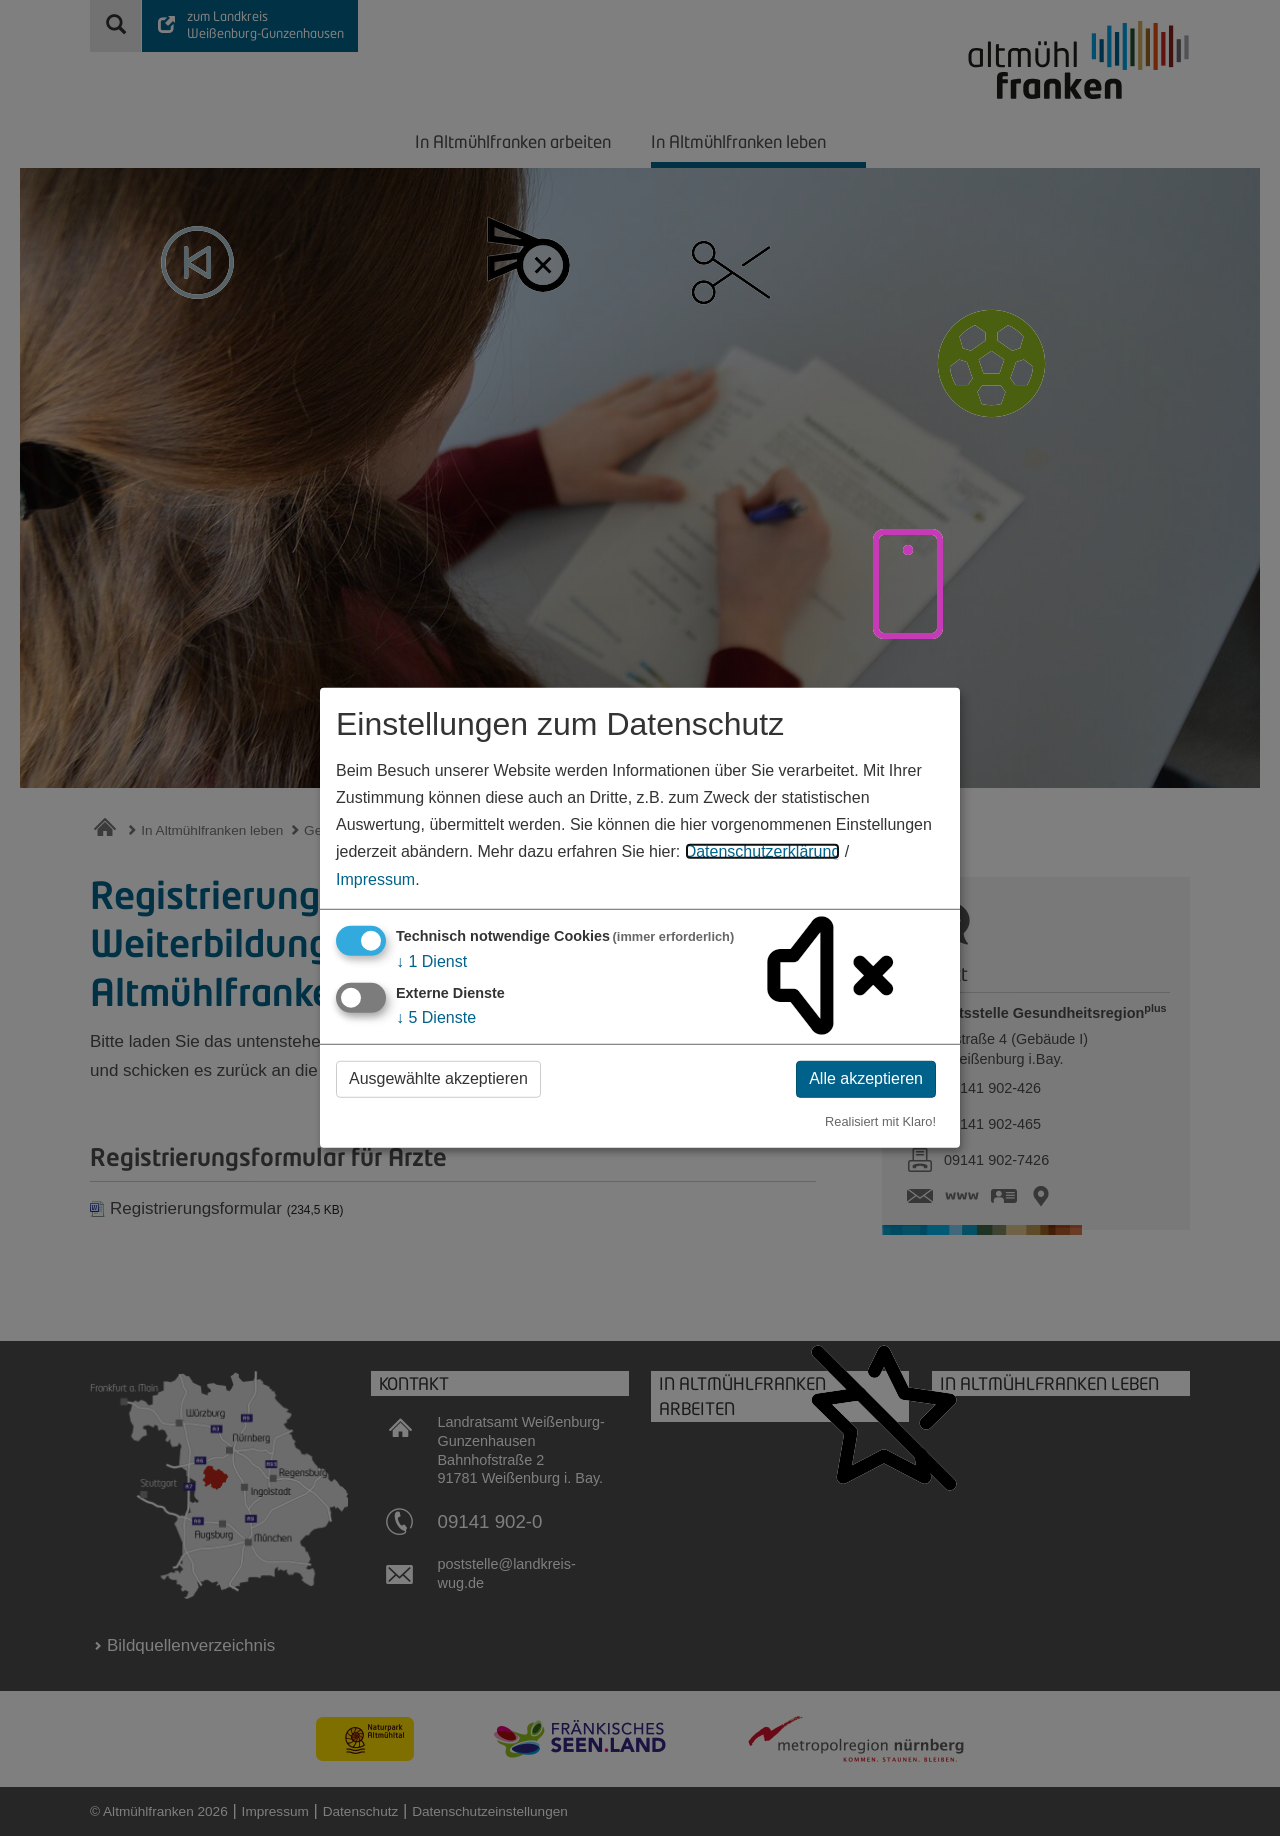  Describe the element at coordinates (833, 975) in the screenshot. I see `mute audio or sound` at that location.